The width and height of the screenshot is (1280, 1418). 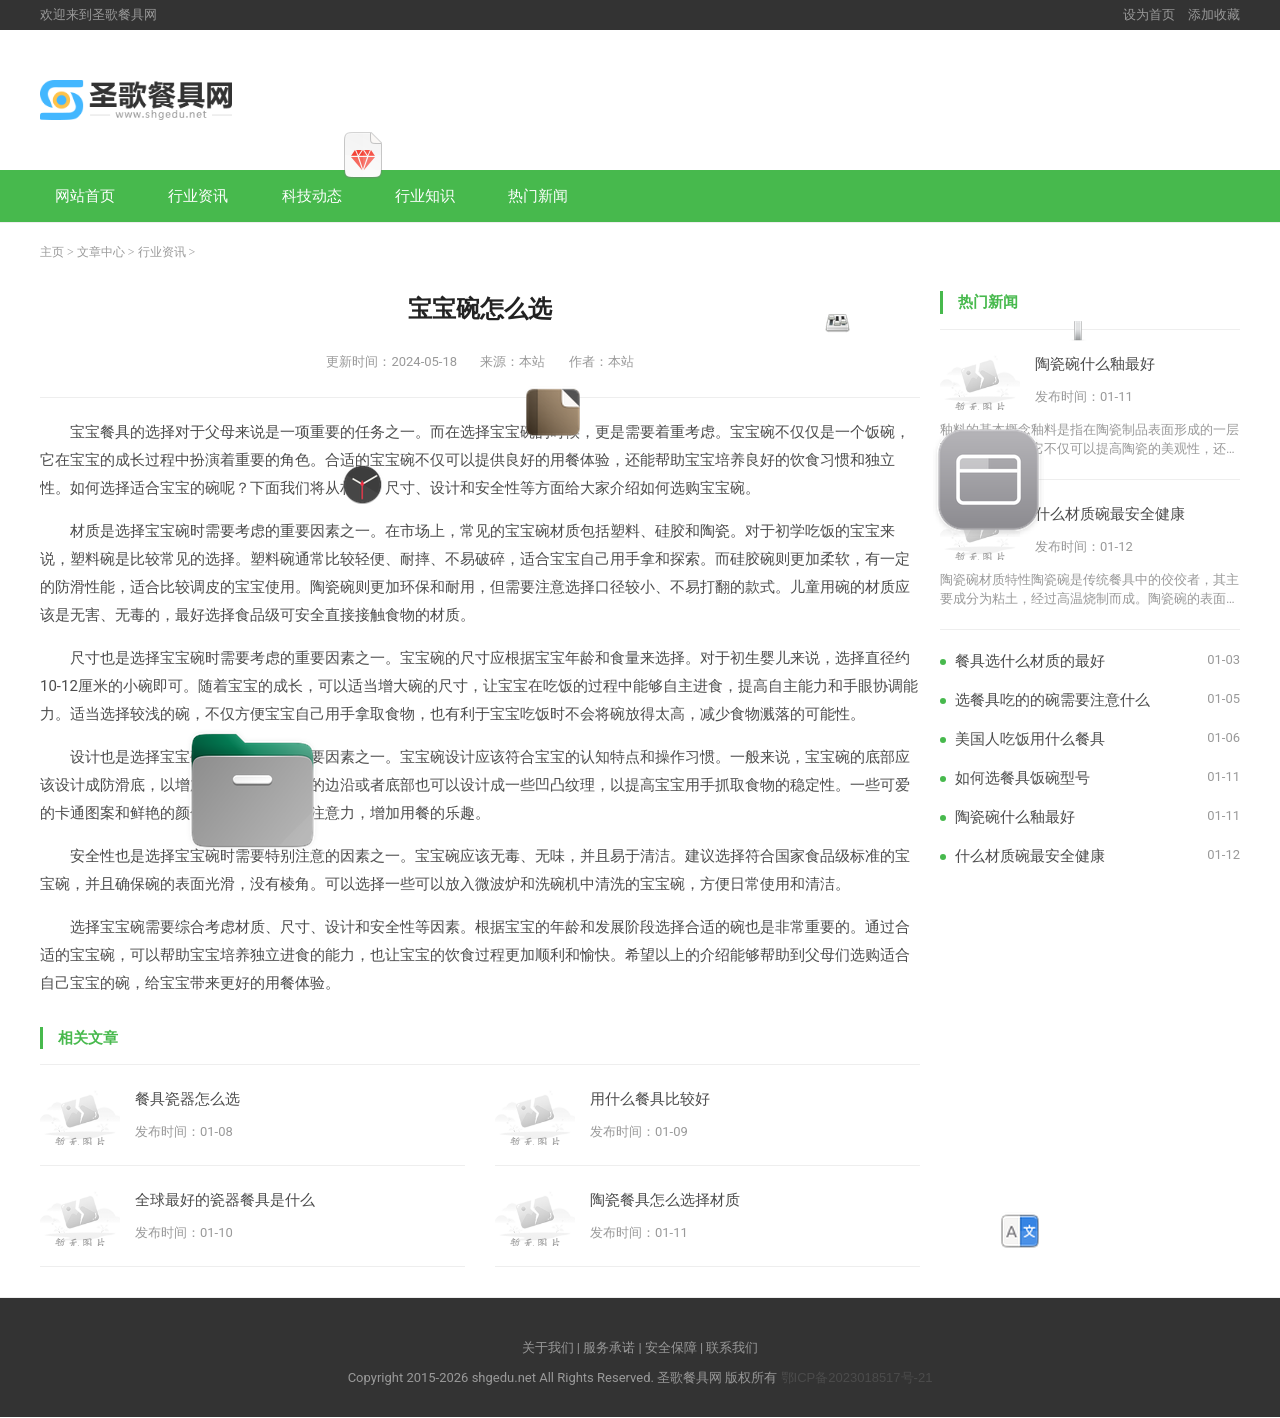 I want to click on open desktop preferences, so click(x=837, y=322).